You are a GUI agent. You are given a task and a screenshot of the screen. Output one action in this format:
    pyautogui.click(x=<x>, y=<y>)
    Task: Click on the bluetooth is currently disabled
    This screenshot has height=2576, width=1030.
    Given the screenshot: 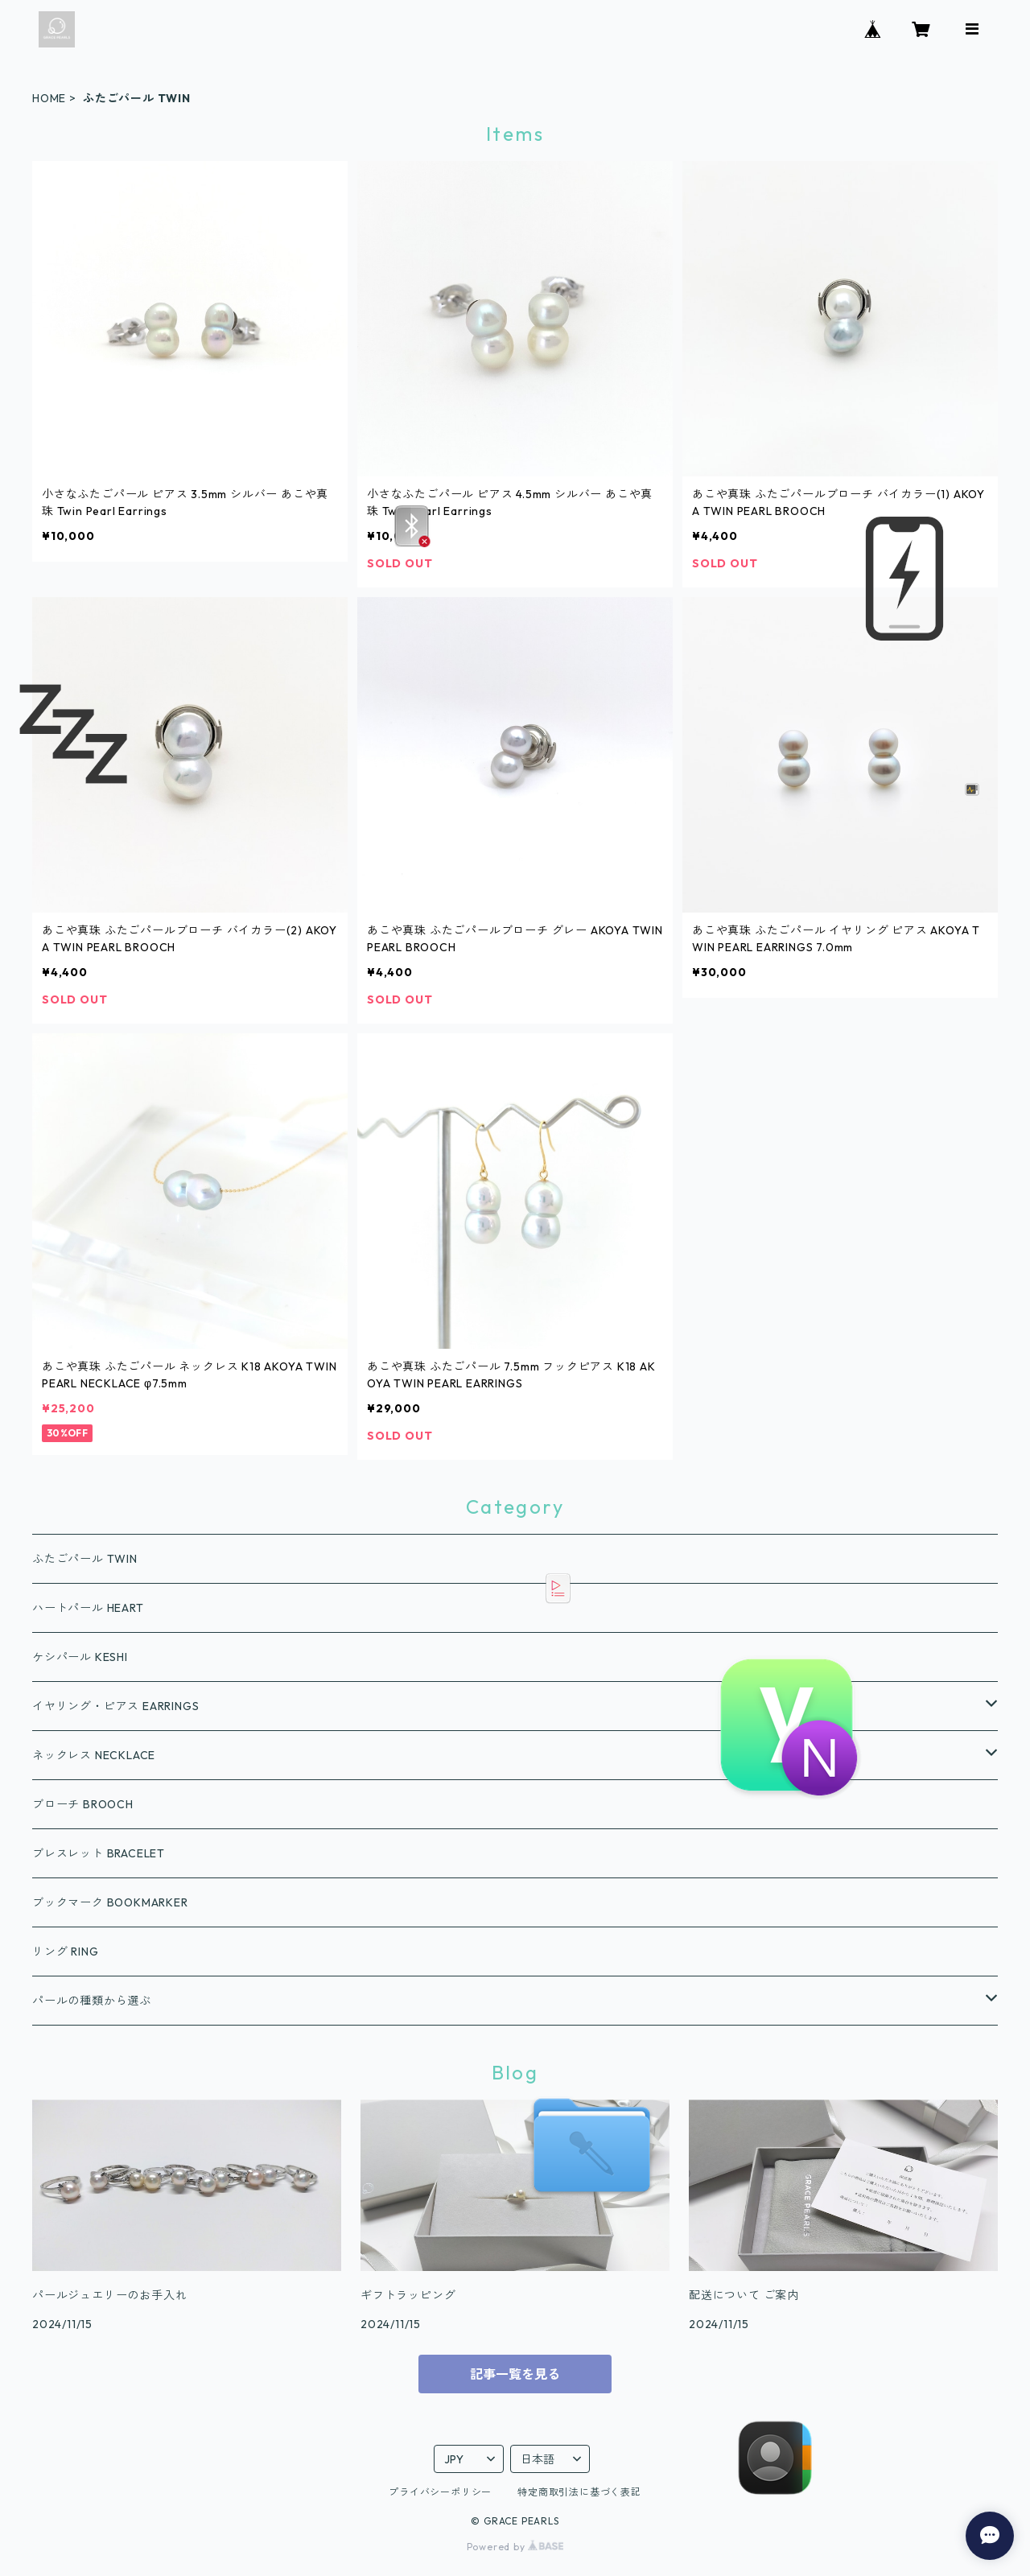 What is the action you would take?
    pyautogui.click(x=411, y=526)
    